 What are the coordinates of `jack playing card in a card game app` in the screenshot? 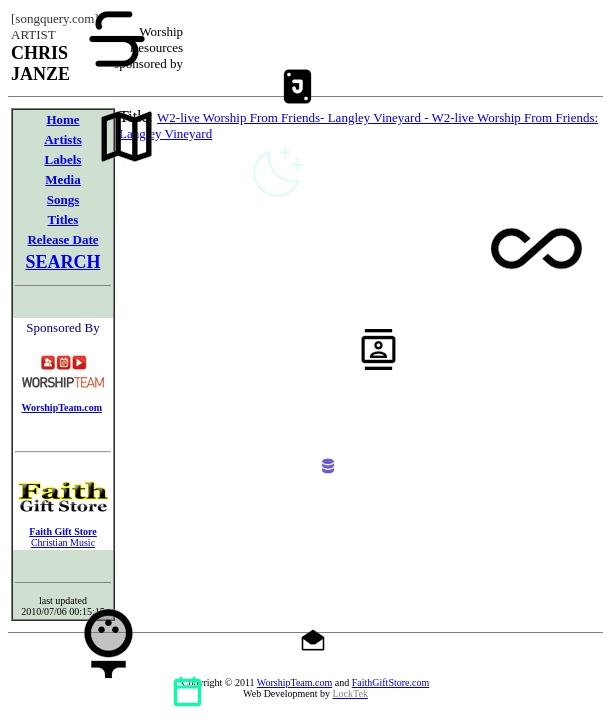 It's located at (297, 86).